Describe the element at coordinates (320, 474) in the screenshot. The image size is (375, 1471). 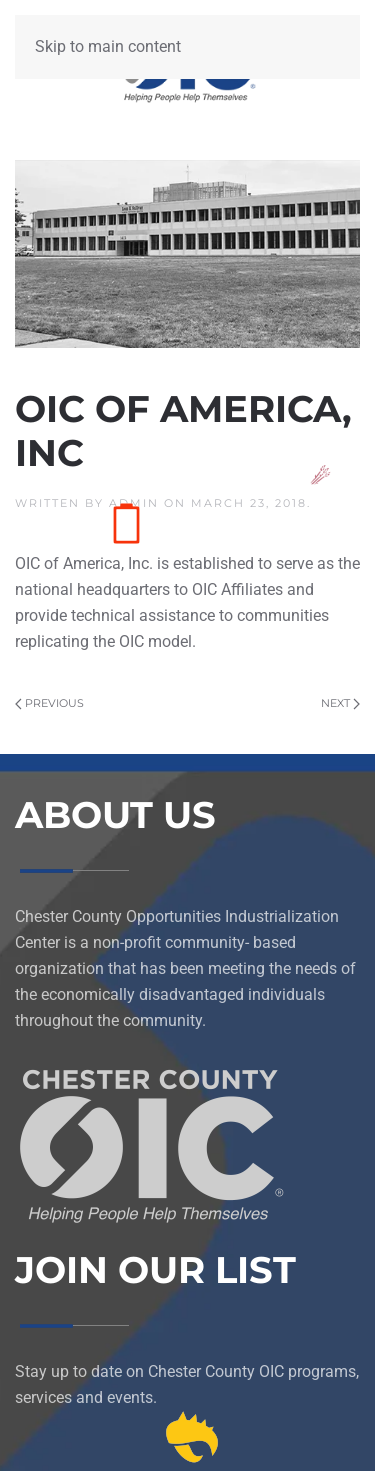
I see `select asparagus as an ingredient` at that location.